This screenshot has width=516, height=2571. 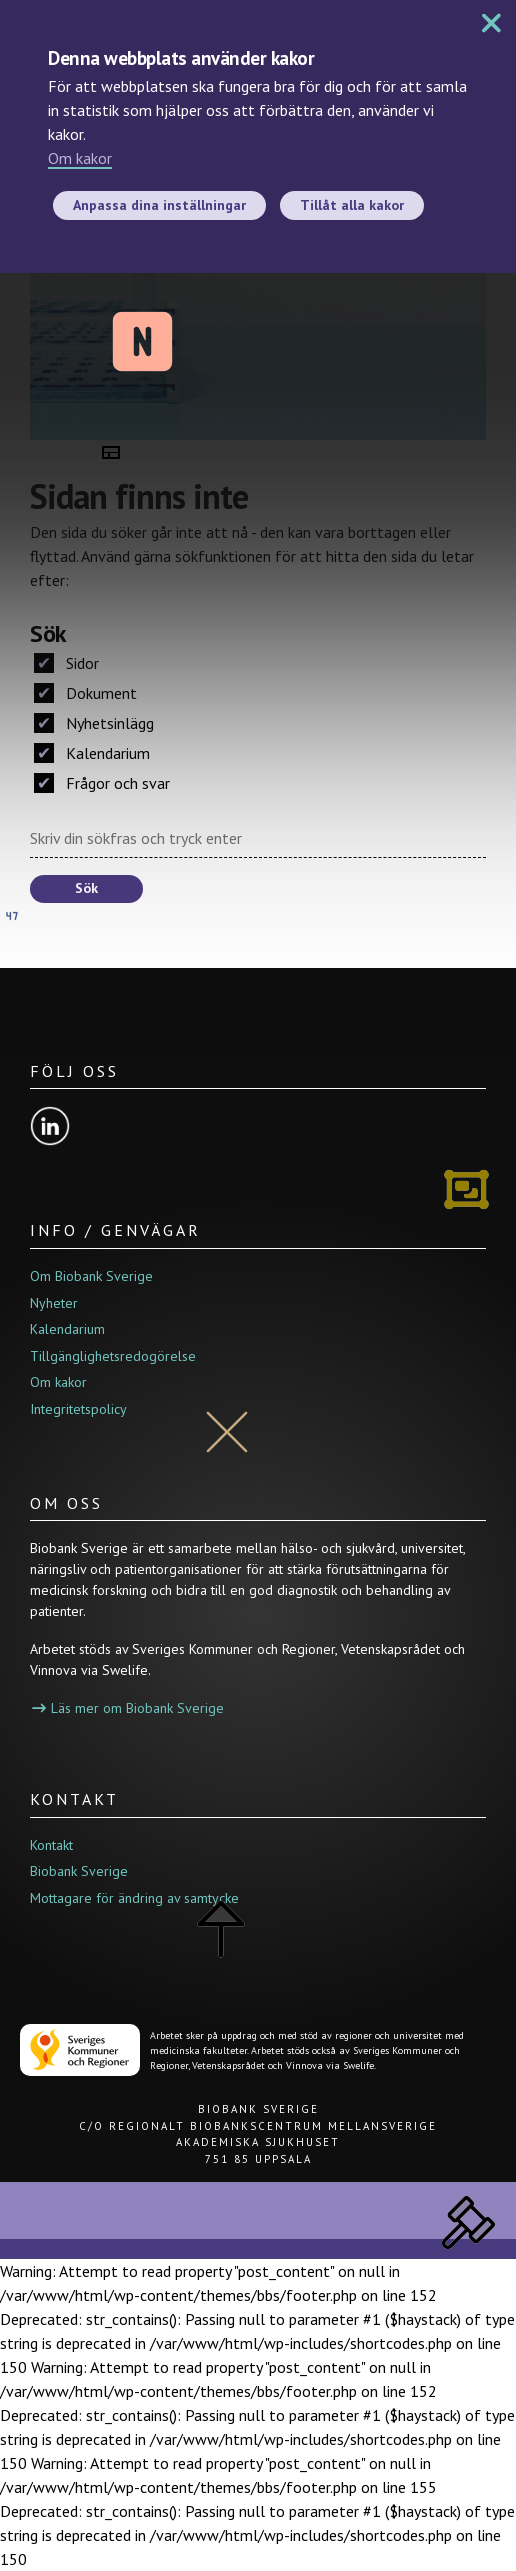 I want to click on group selected objects together, so click(x=466, y=1189).